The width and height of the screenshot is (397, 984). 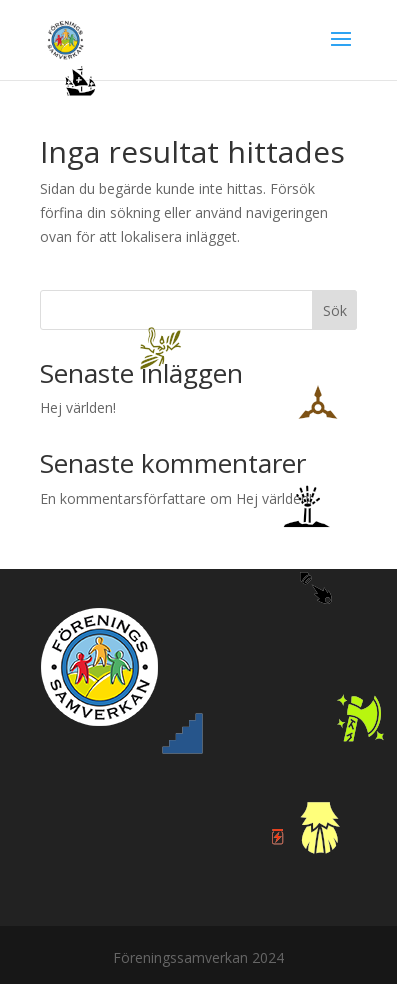 I want to click on navigate to stairs or stairwell, so click(x=182, y=733).